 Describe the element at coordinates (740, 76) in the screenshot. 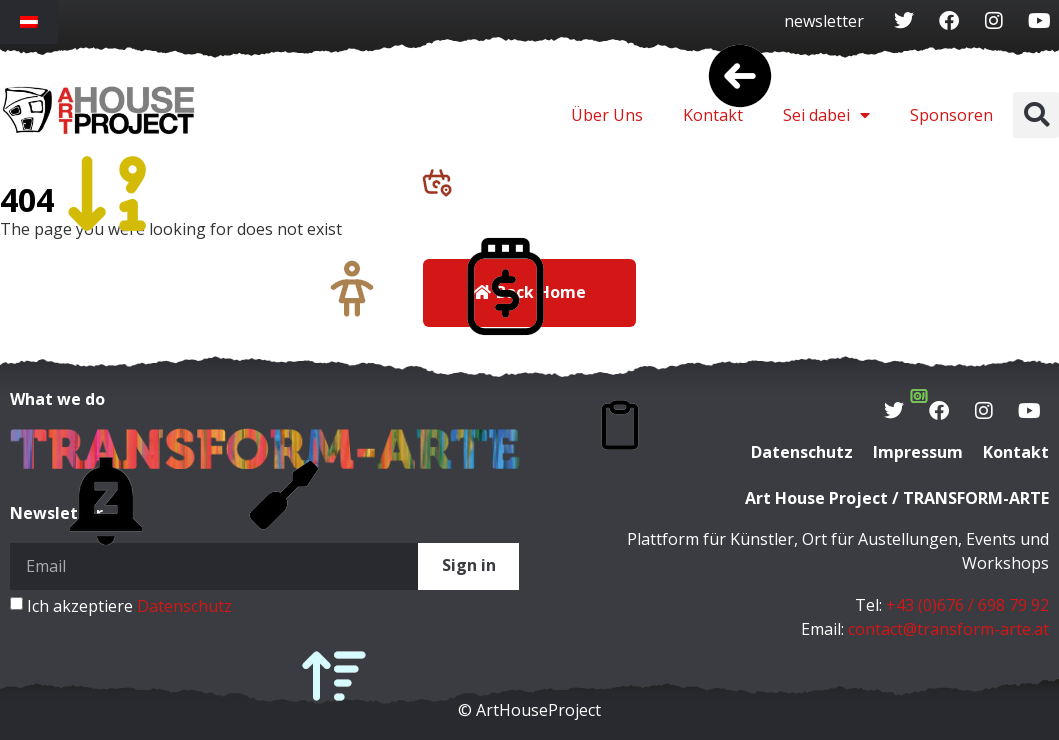

I see `go back to the previous screen` at that location.